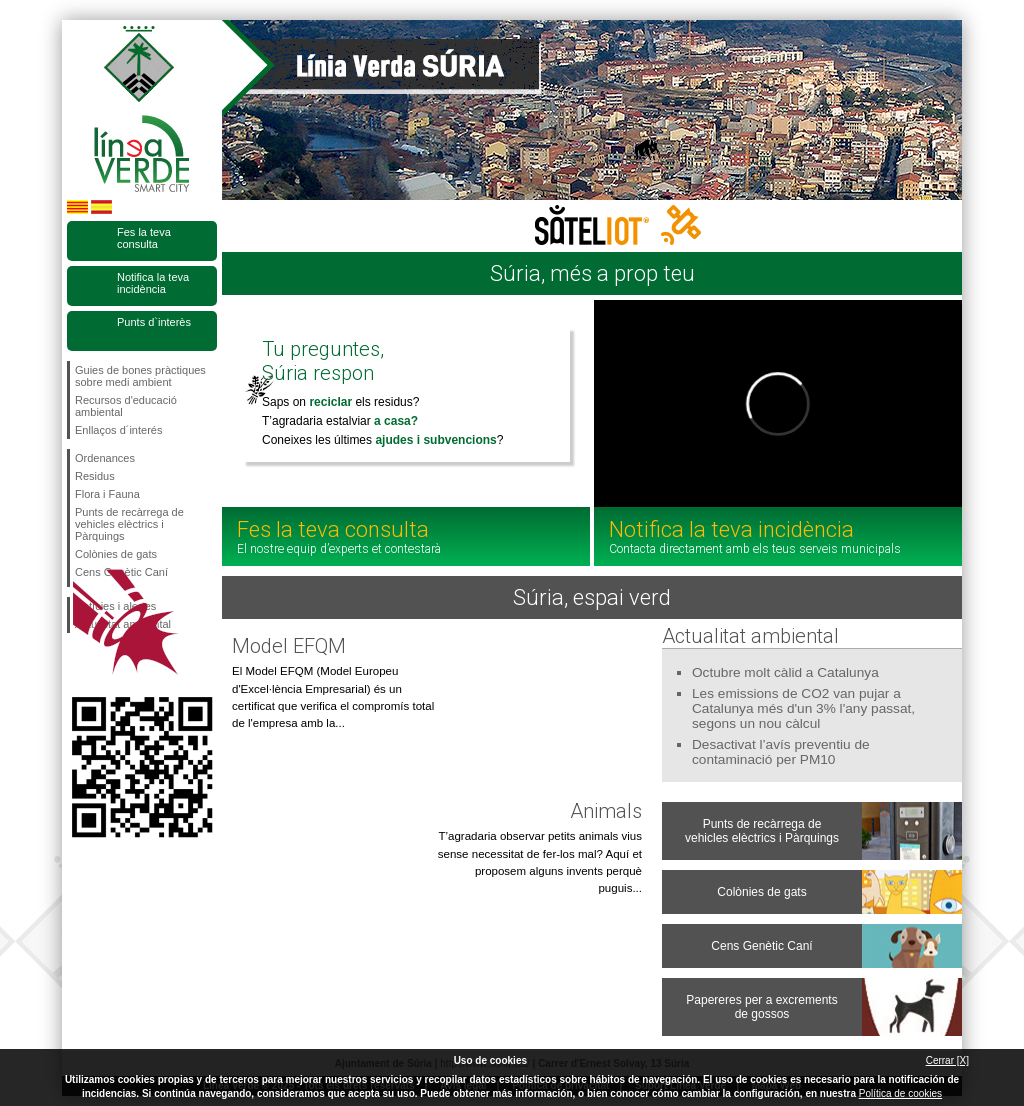 The height and width of the screenshot is (1106, 1024). I want to click on fire cannon or launch projectile, so click(125, 623).